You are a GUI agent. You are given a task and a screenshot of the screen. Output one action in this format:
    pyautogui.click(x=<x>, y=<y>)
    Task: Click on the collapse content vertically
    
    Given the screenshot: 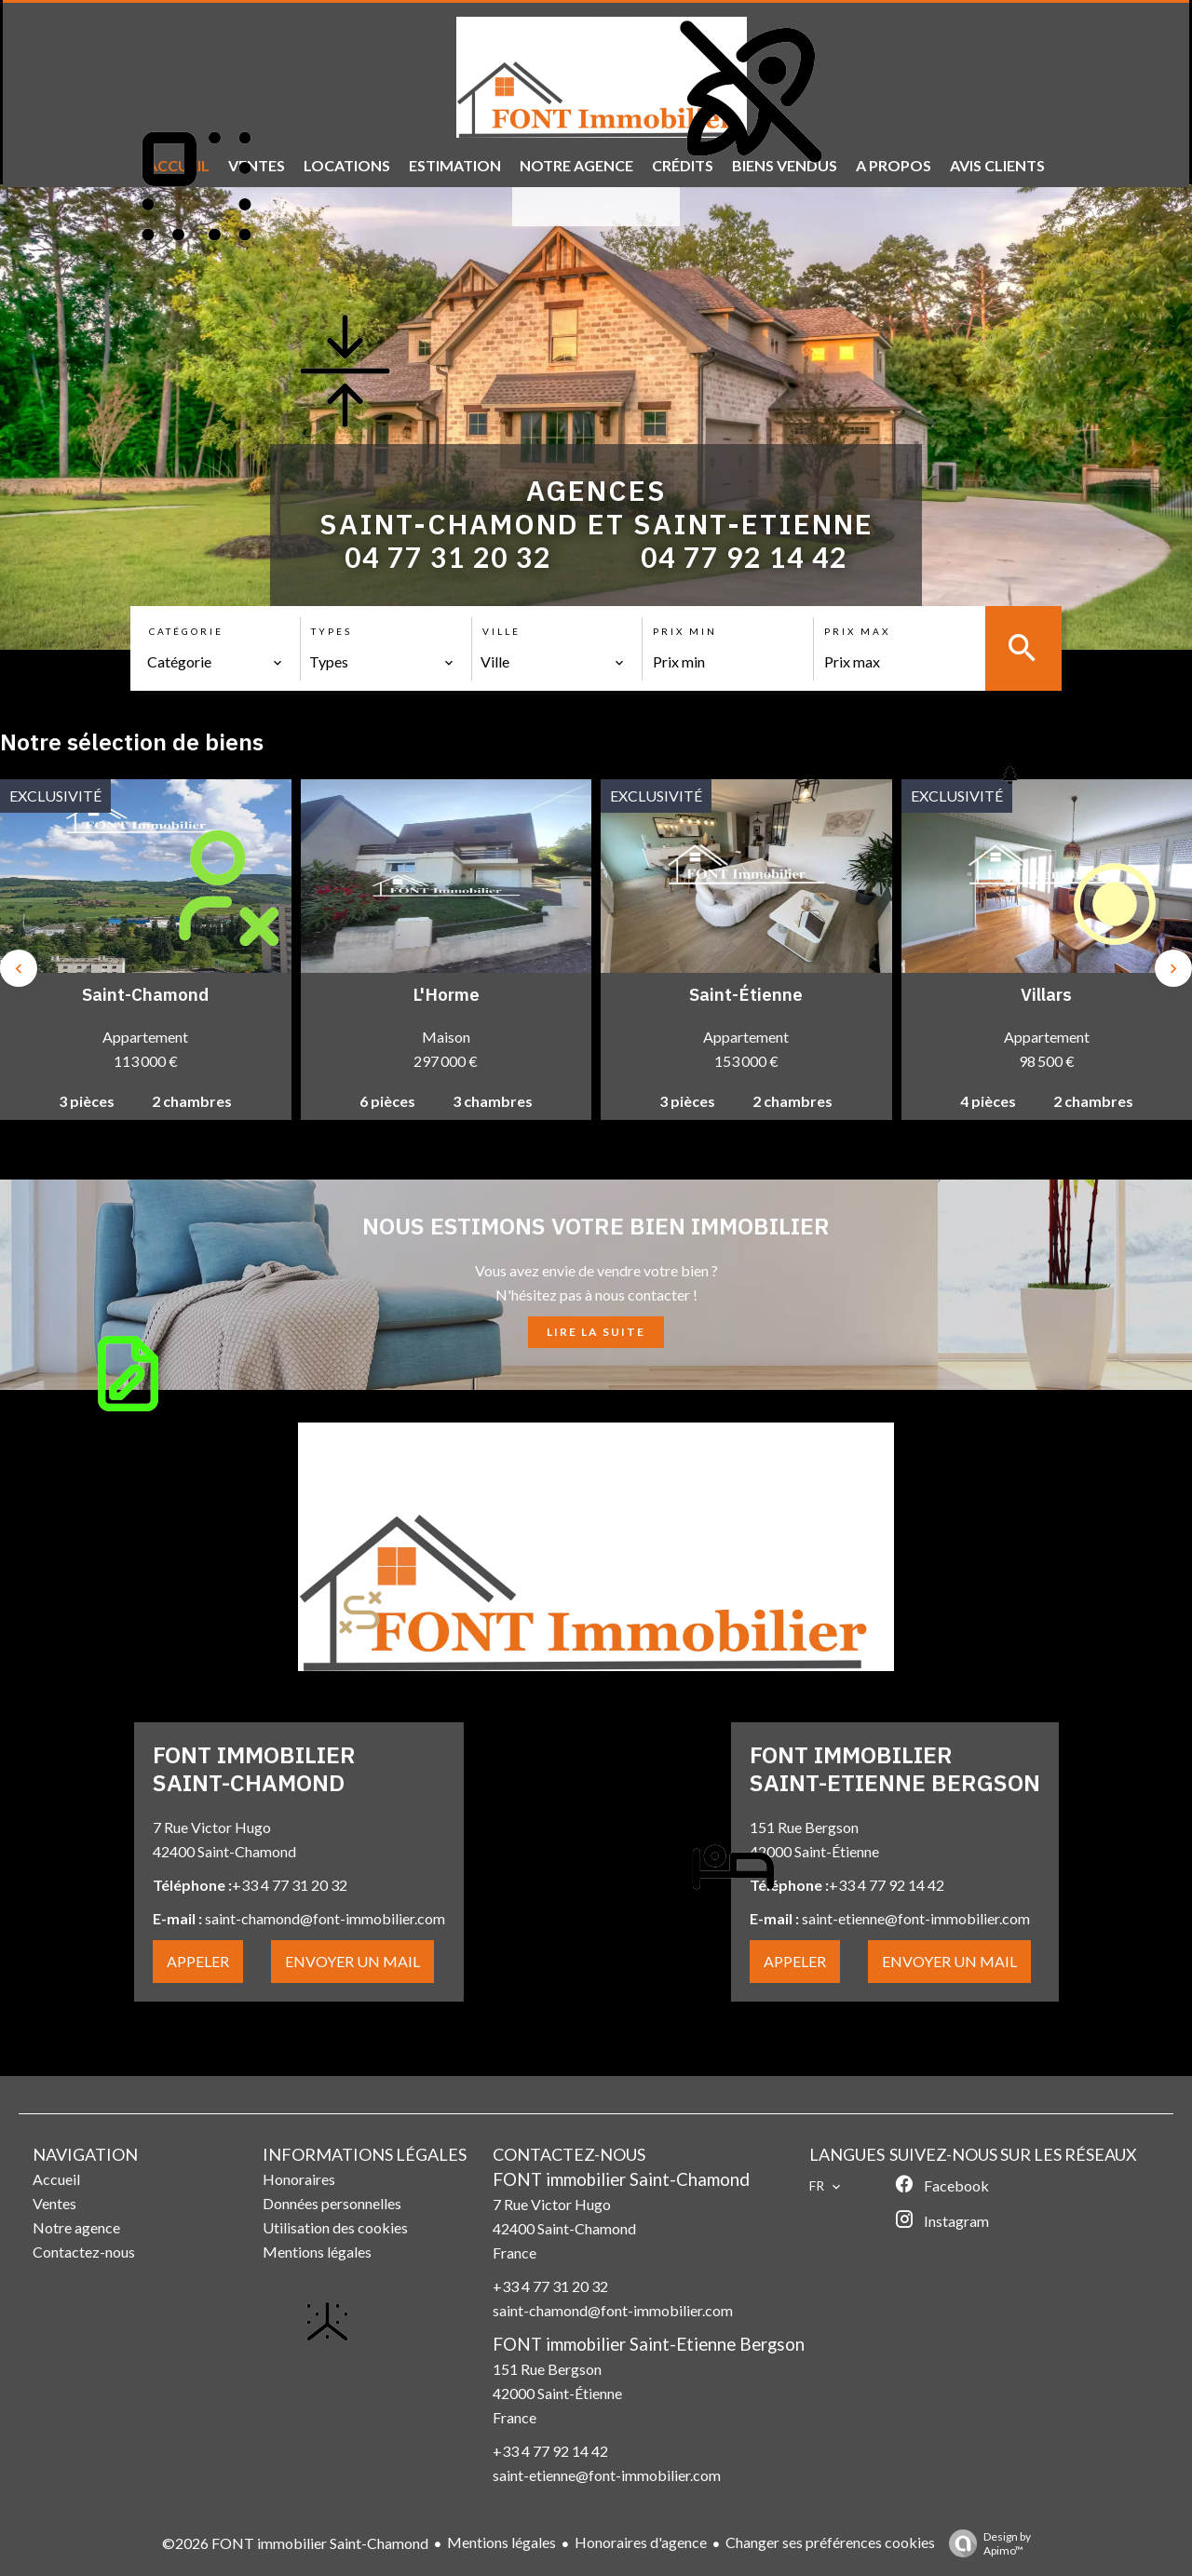 What is the action you would take?
    pyautogui.click(x=345, y=371)
    